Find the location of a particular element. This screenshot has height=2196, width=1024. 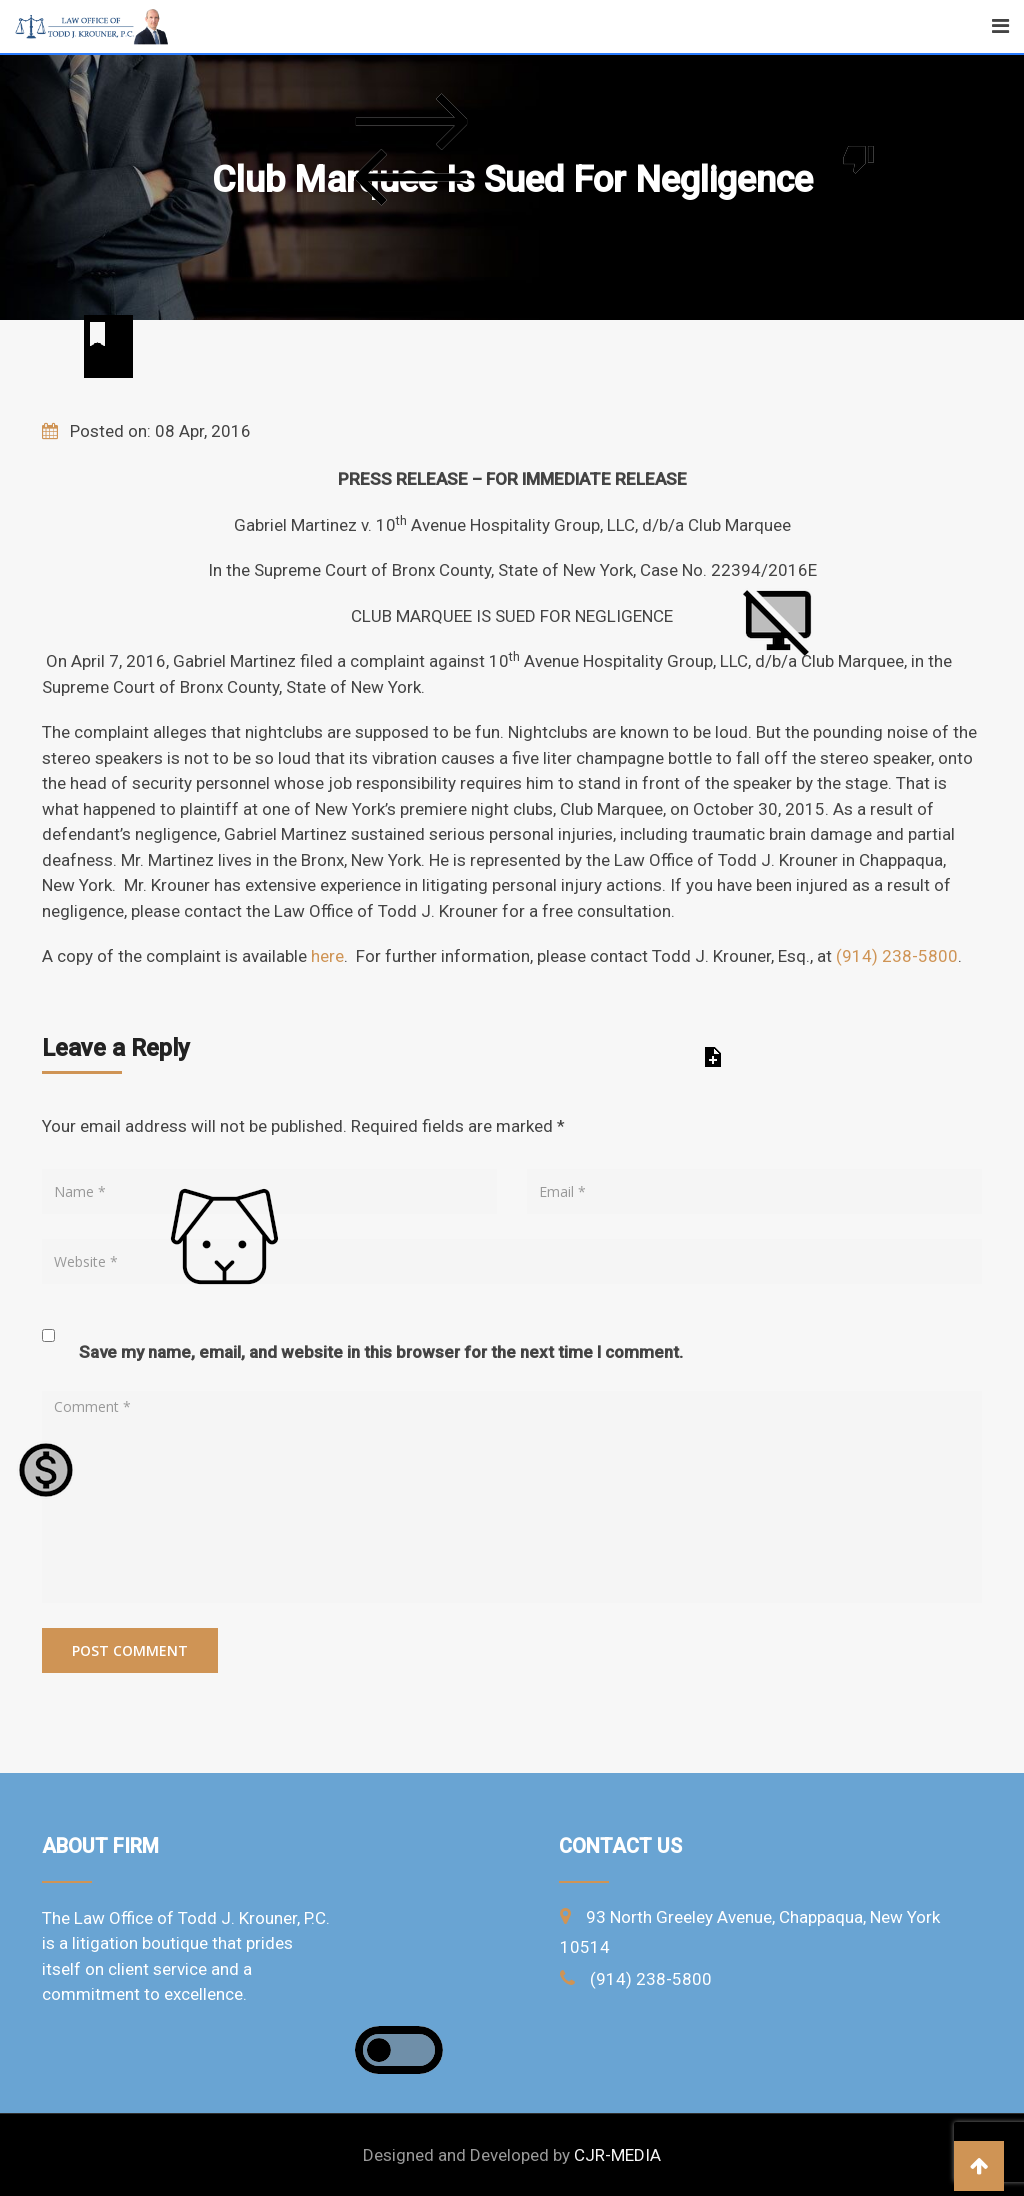

dislike or downvote content is located at coordinates (858, 158).